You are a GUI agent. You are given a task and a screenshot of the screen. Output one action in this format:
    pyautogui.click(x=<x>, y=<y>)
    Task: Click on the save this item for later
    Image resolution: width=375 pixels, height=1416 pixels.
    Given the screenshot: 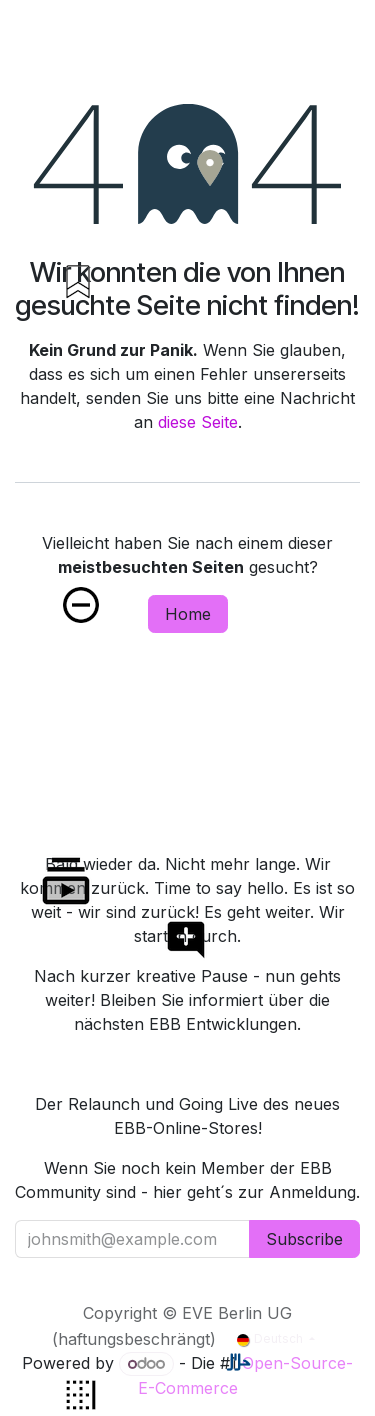 What is the action you would take?
    pyautogui.click(x=78, y=281)
    